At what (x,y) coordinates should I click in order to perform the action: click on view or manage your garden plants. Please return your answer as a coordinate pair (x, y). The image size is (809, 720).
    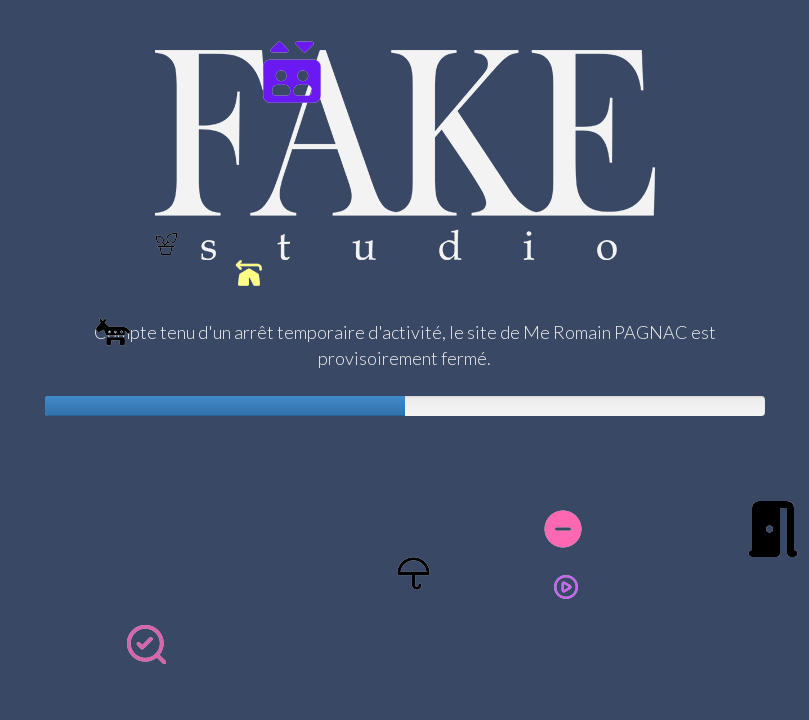
    Looking at the image, I should click on (166, 244).